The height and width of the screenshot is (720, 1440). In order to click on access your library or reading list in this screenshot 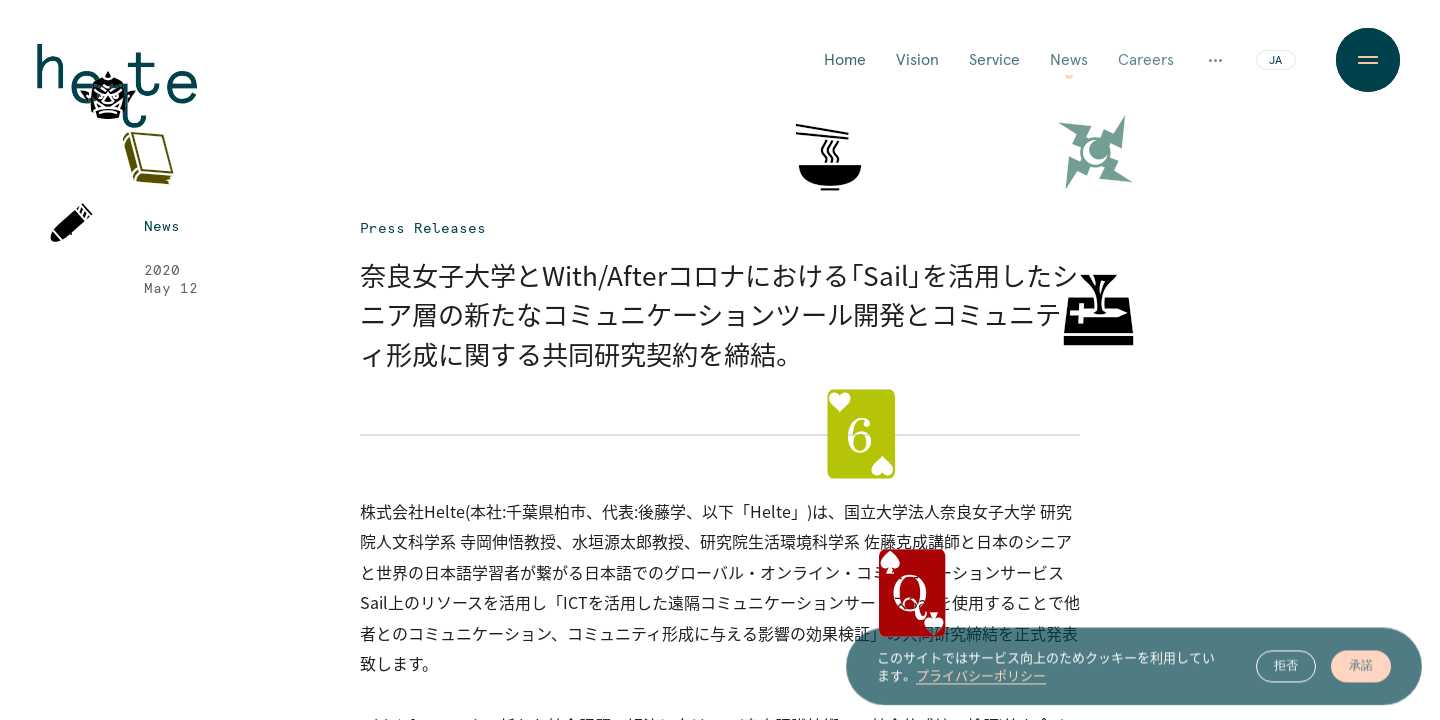, I will do `click(148, 158)`.